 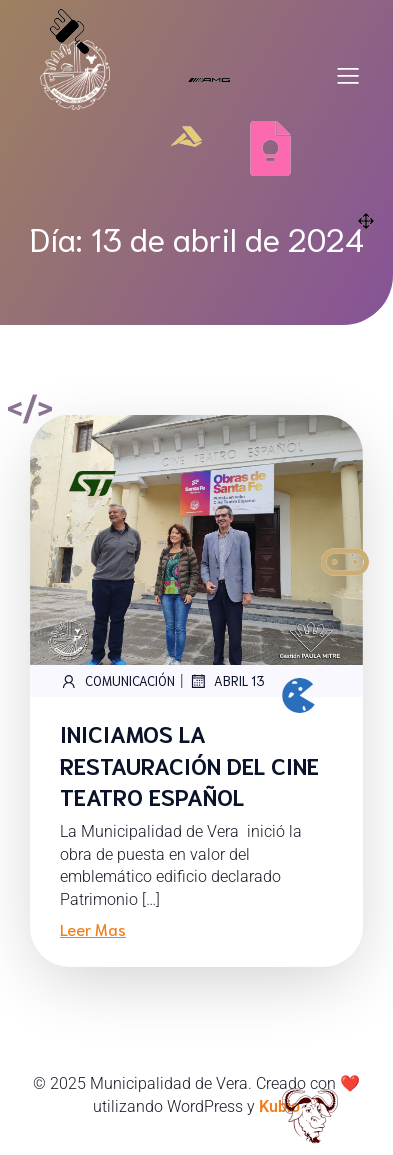 What do you see at coordinates (92, 483) in the screenshot?
I see `STMicroelectronics company logo` at bounding box center [92, 483].